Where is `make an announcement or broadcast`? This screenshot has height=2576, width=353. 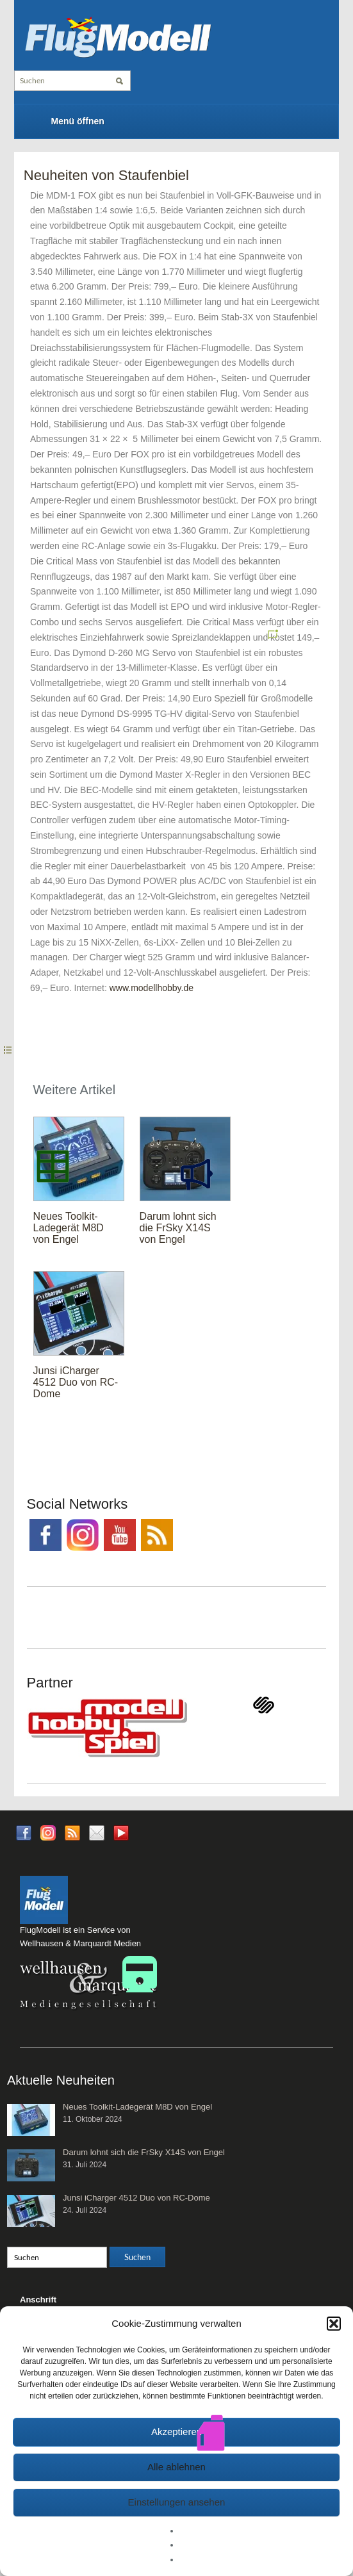
make an announcement or broadcast is located at coordinates (195, 1174).